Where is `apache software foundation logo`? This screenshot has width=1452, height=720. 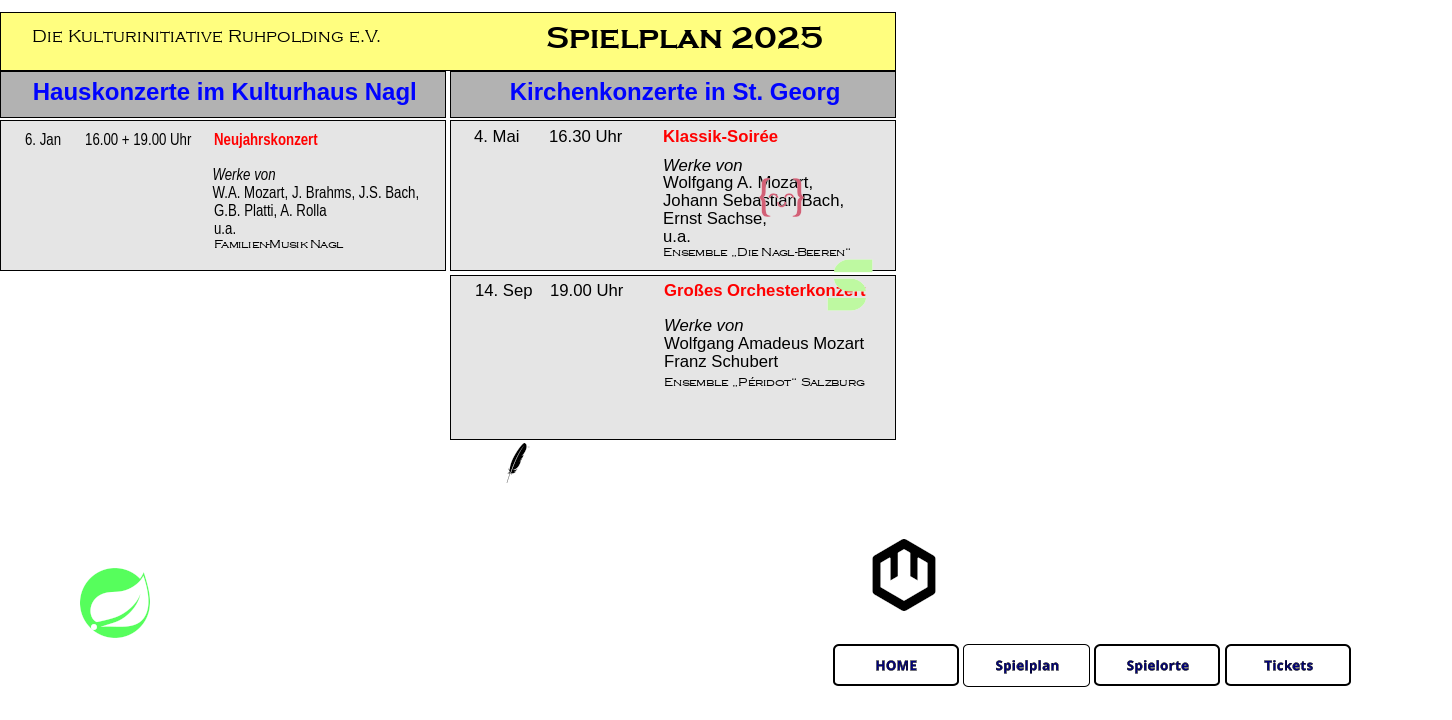 apache software foundation logo is located at coordinates (518, 463).